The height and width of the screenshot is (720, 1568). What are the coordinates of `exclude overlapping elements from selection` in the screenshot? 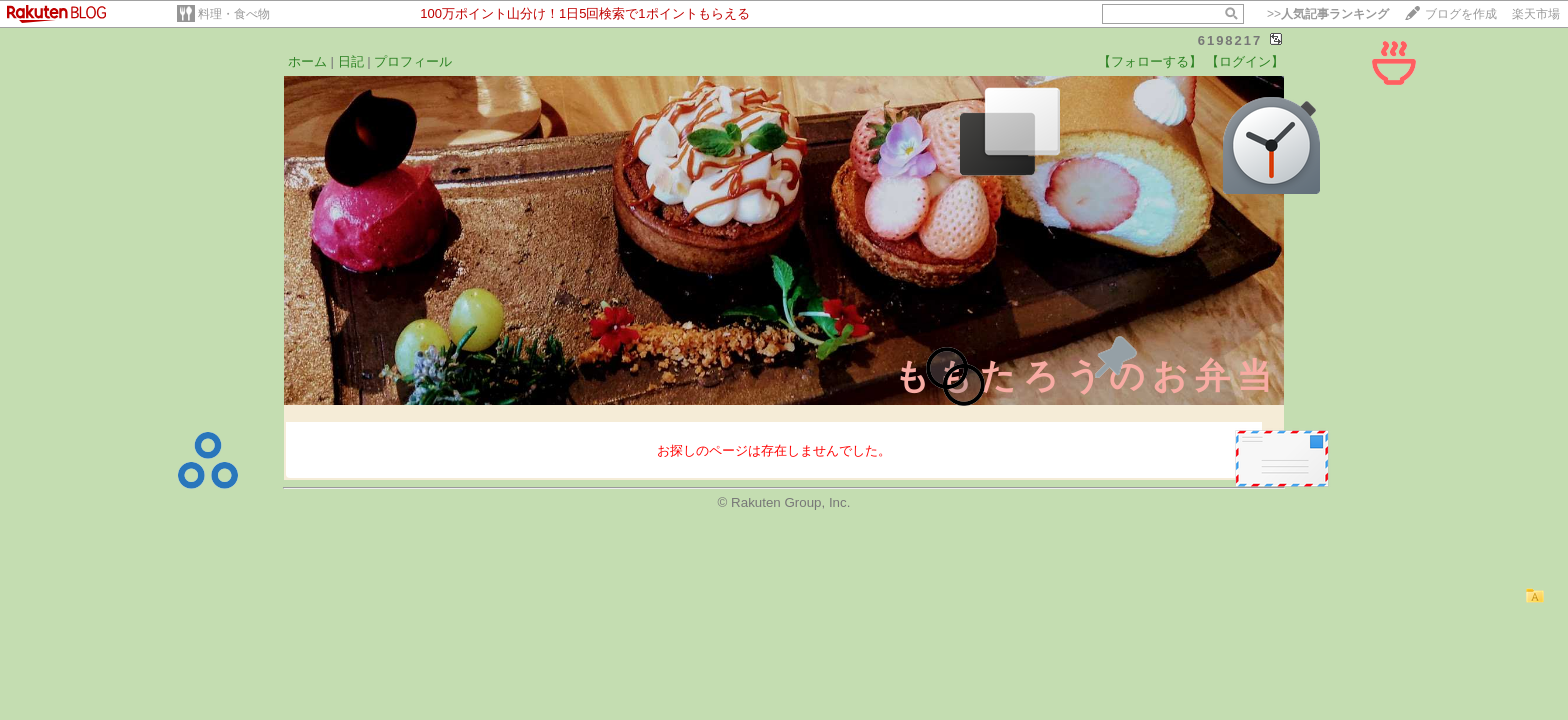 It's located at (955, 376).